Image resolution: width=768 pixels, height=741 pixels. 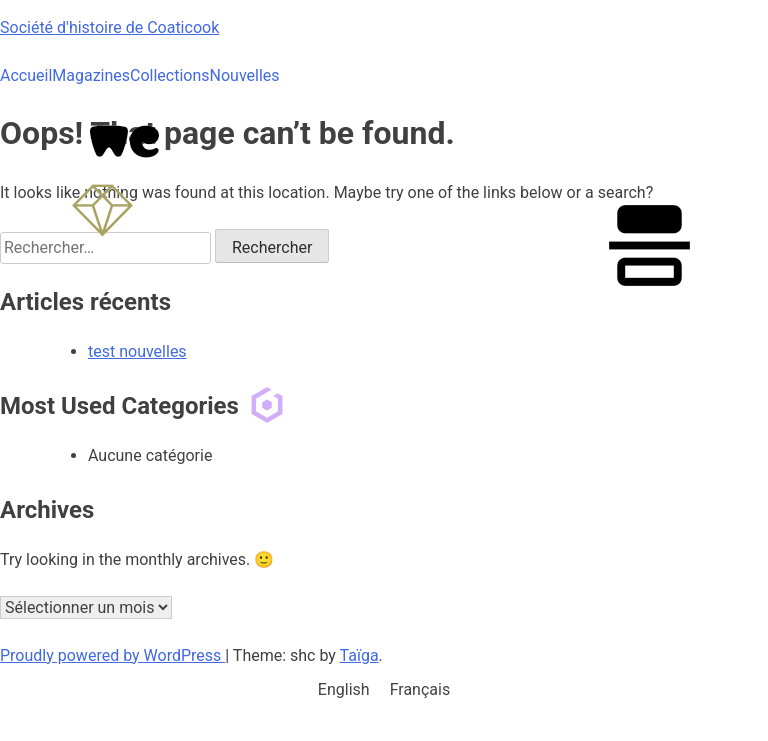 What do you see at coordinates (267, 405) in the screenshot?
I see `babylon.js official logo` at bounding box center [267, 405].